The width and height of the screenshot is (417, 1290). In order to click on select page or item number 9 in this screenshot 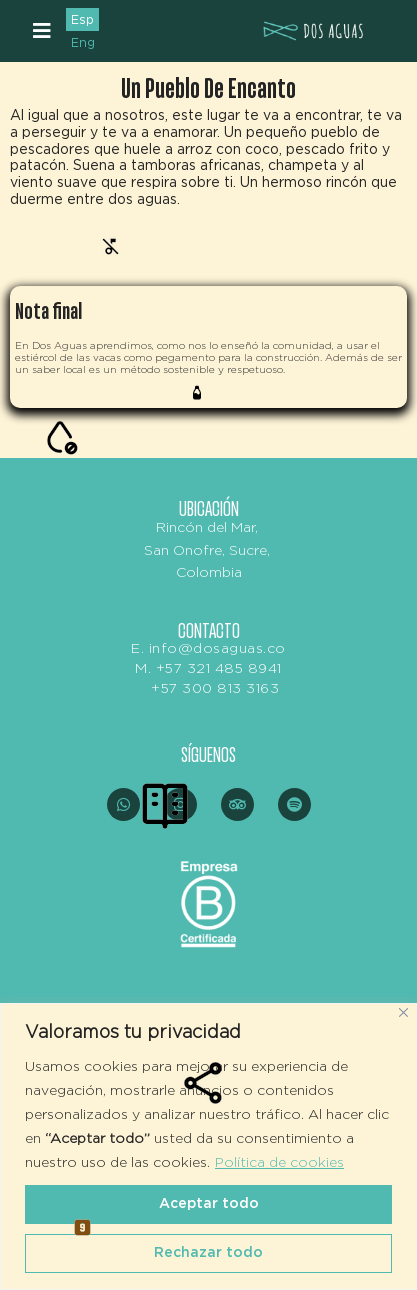, I will do `click(82, 1227)`.